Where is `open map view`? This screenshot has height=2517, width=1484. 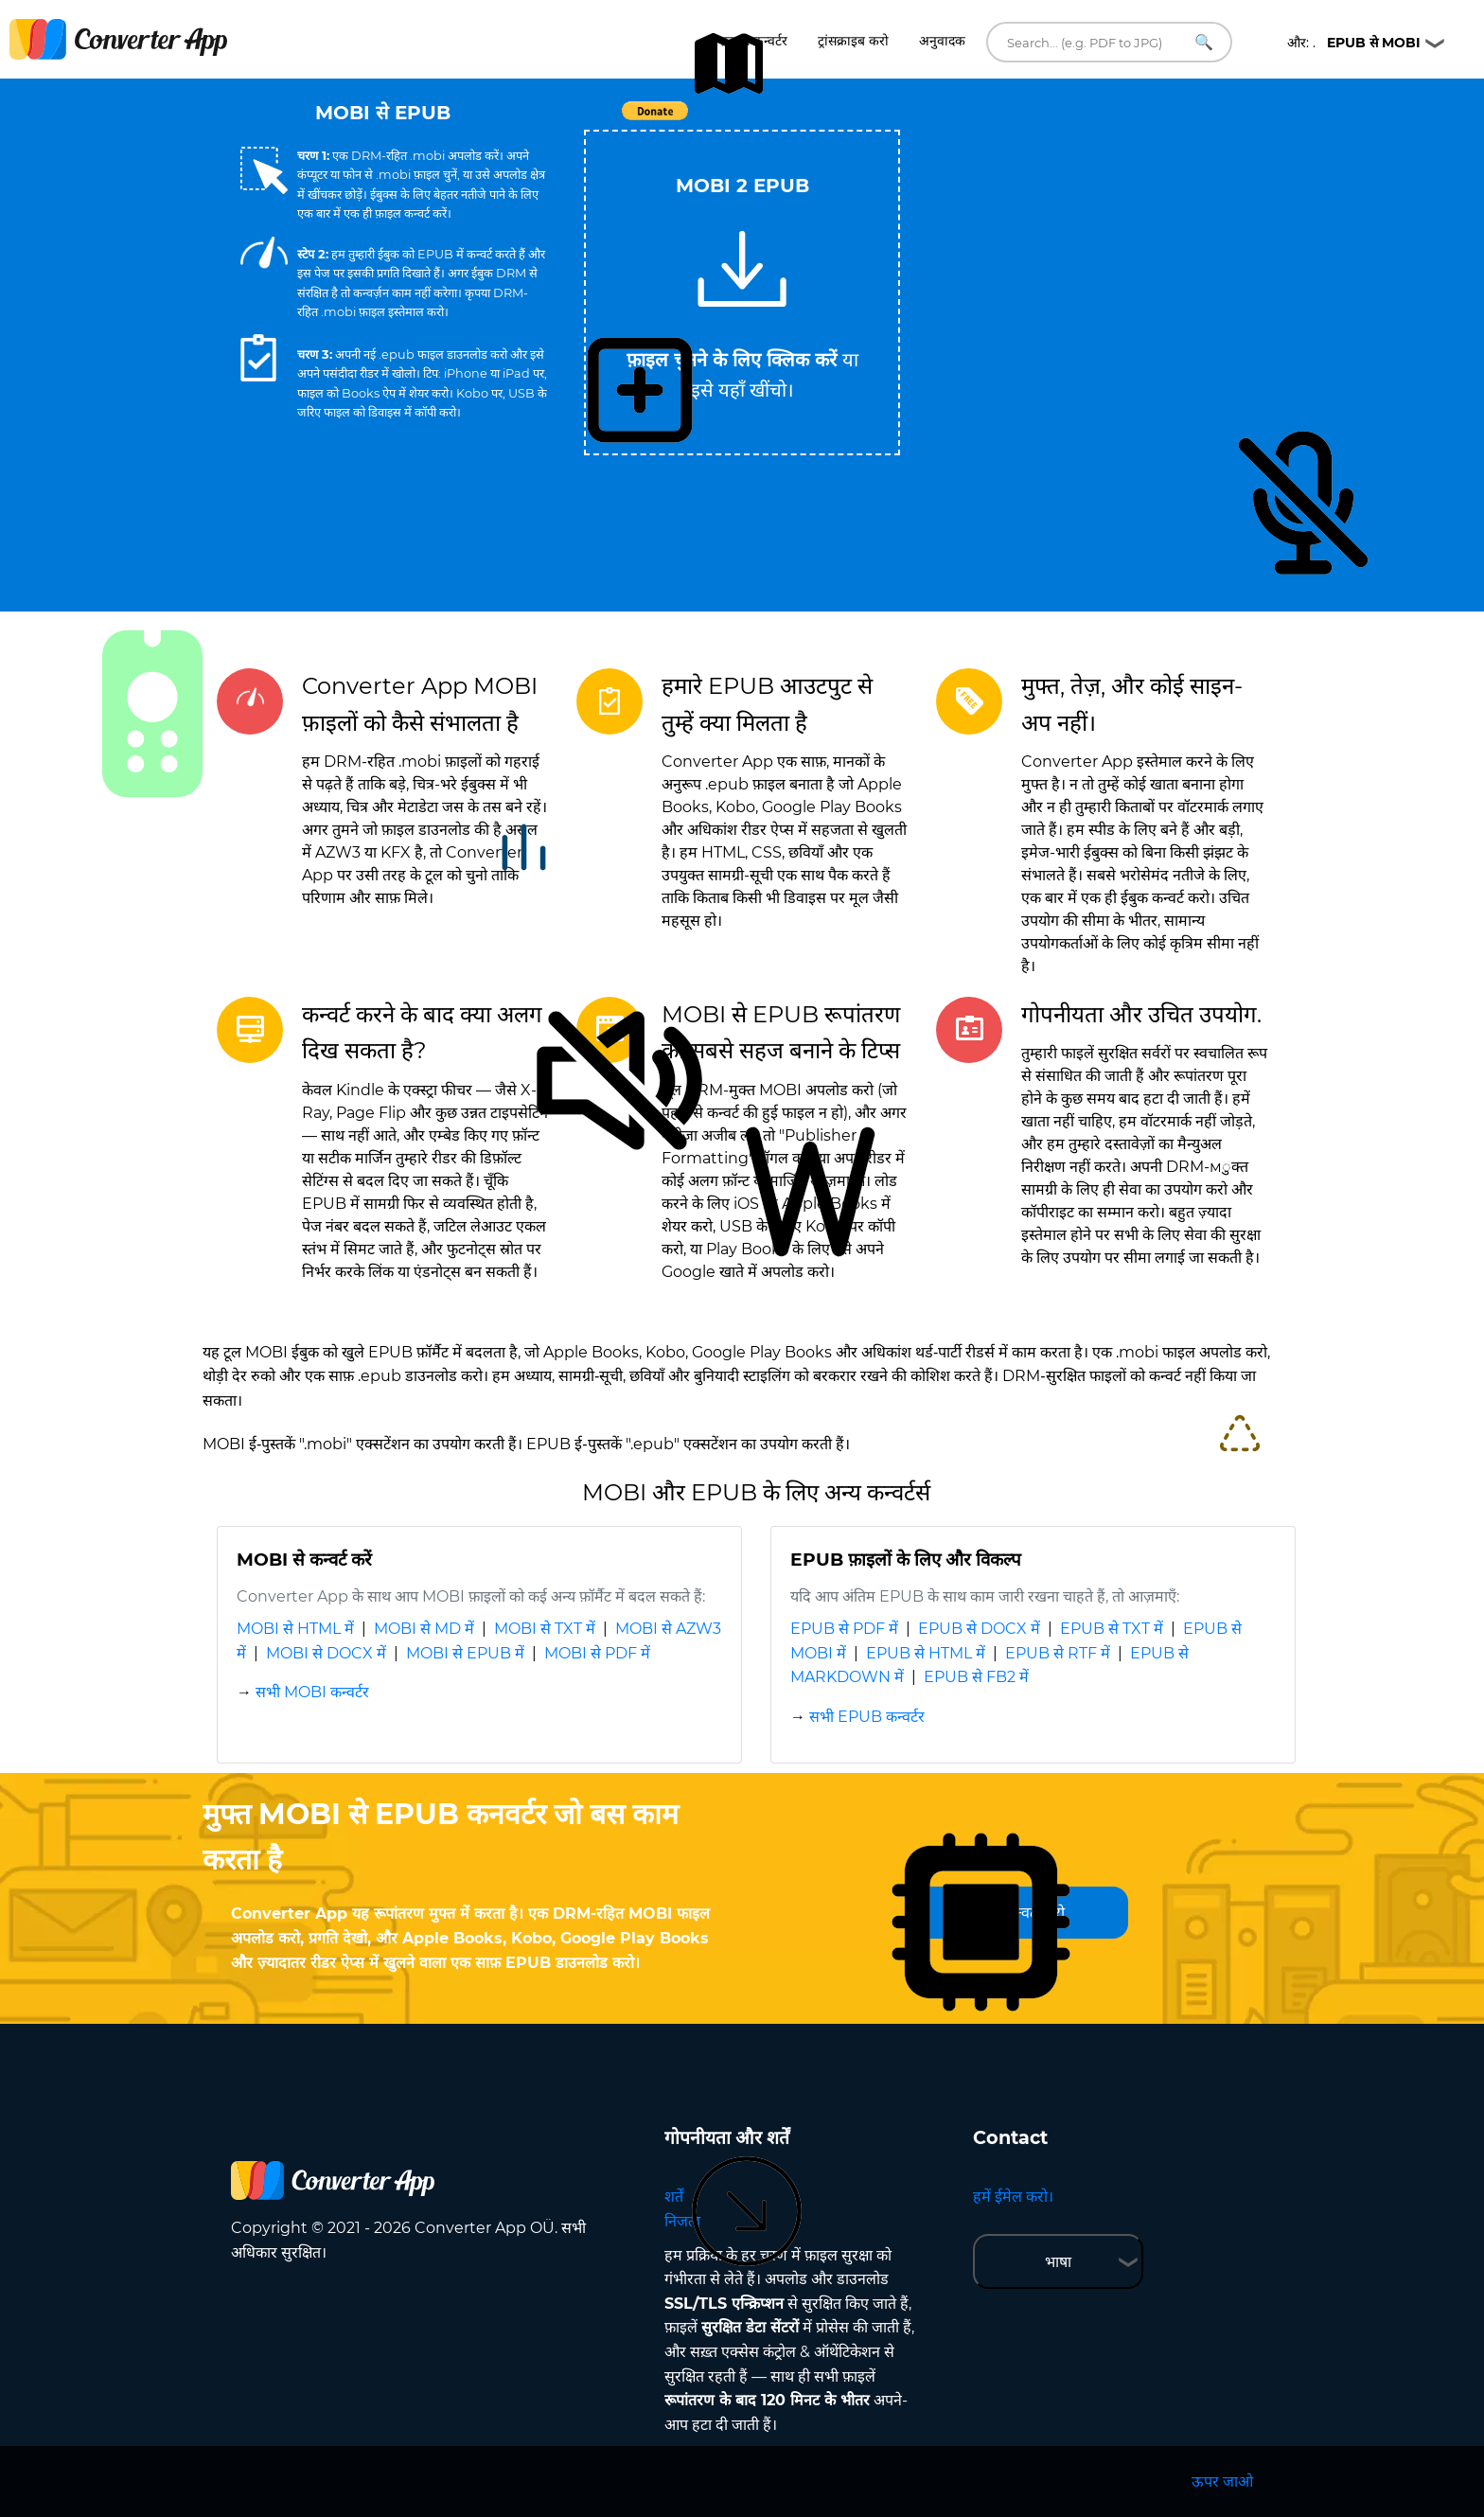
open map view is located at coordinates (729, 63).